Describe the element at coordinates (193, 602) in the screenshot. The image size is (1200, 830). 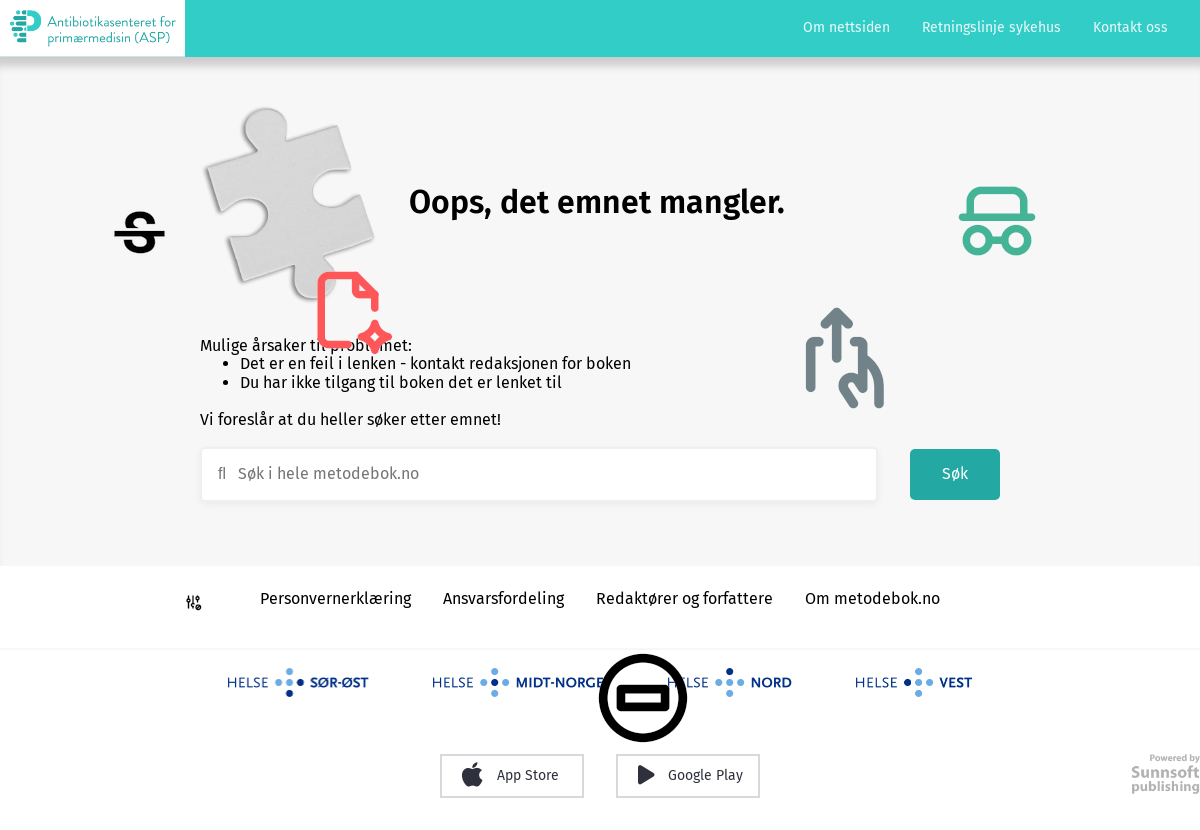
I see `cancel or reset filter settings` at that location.